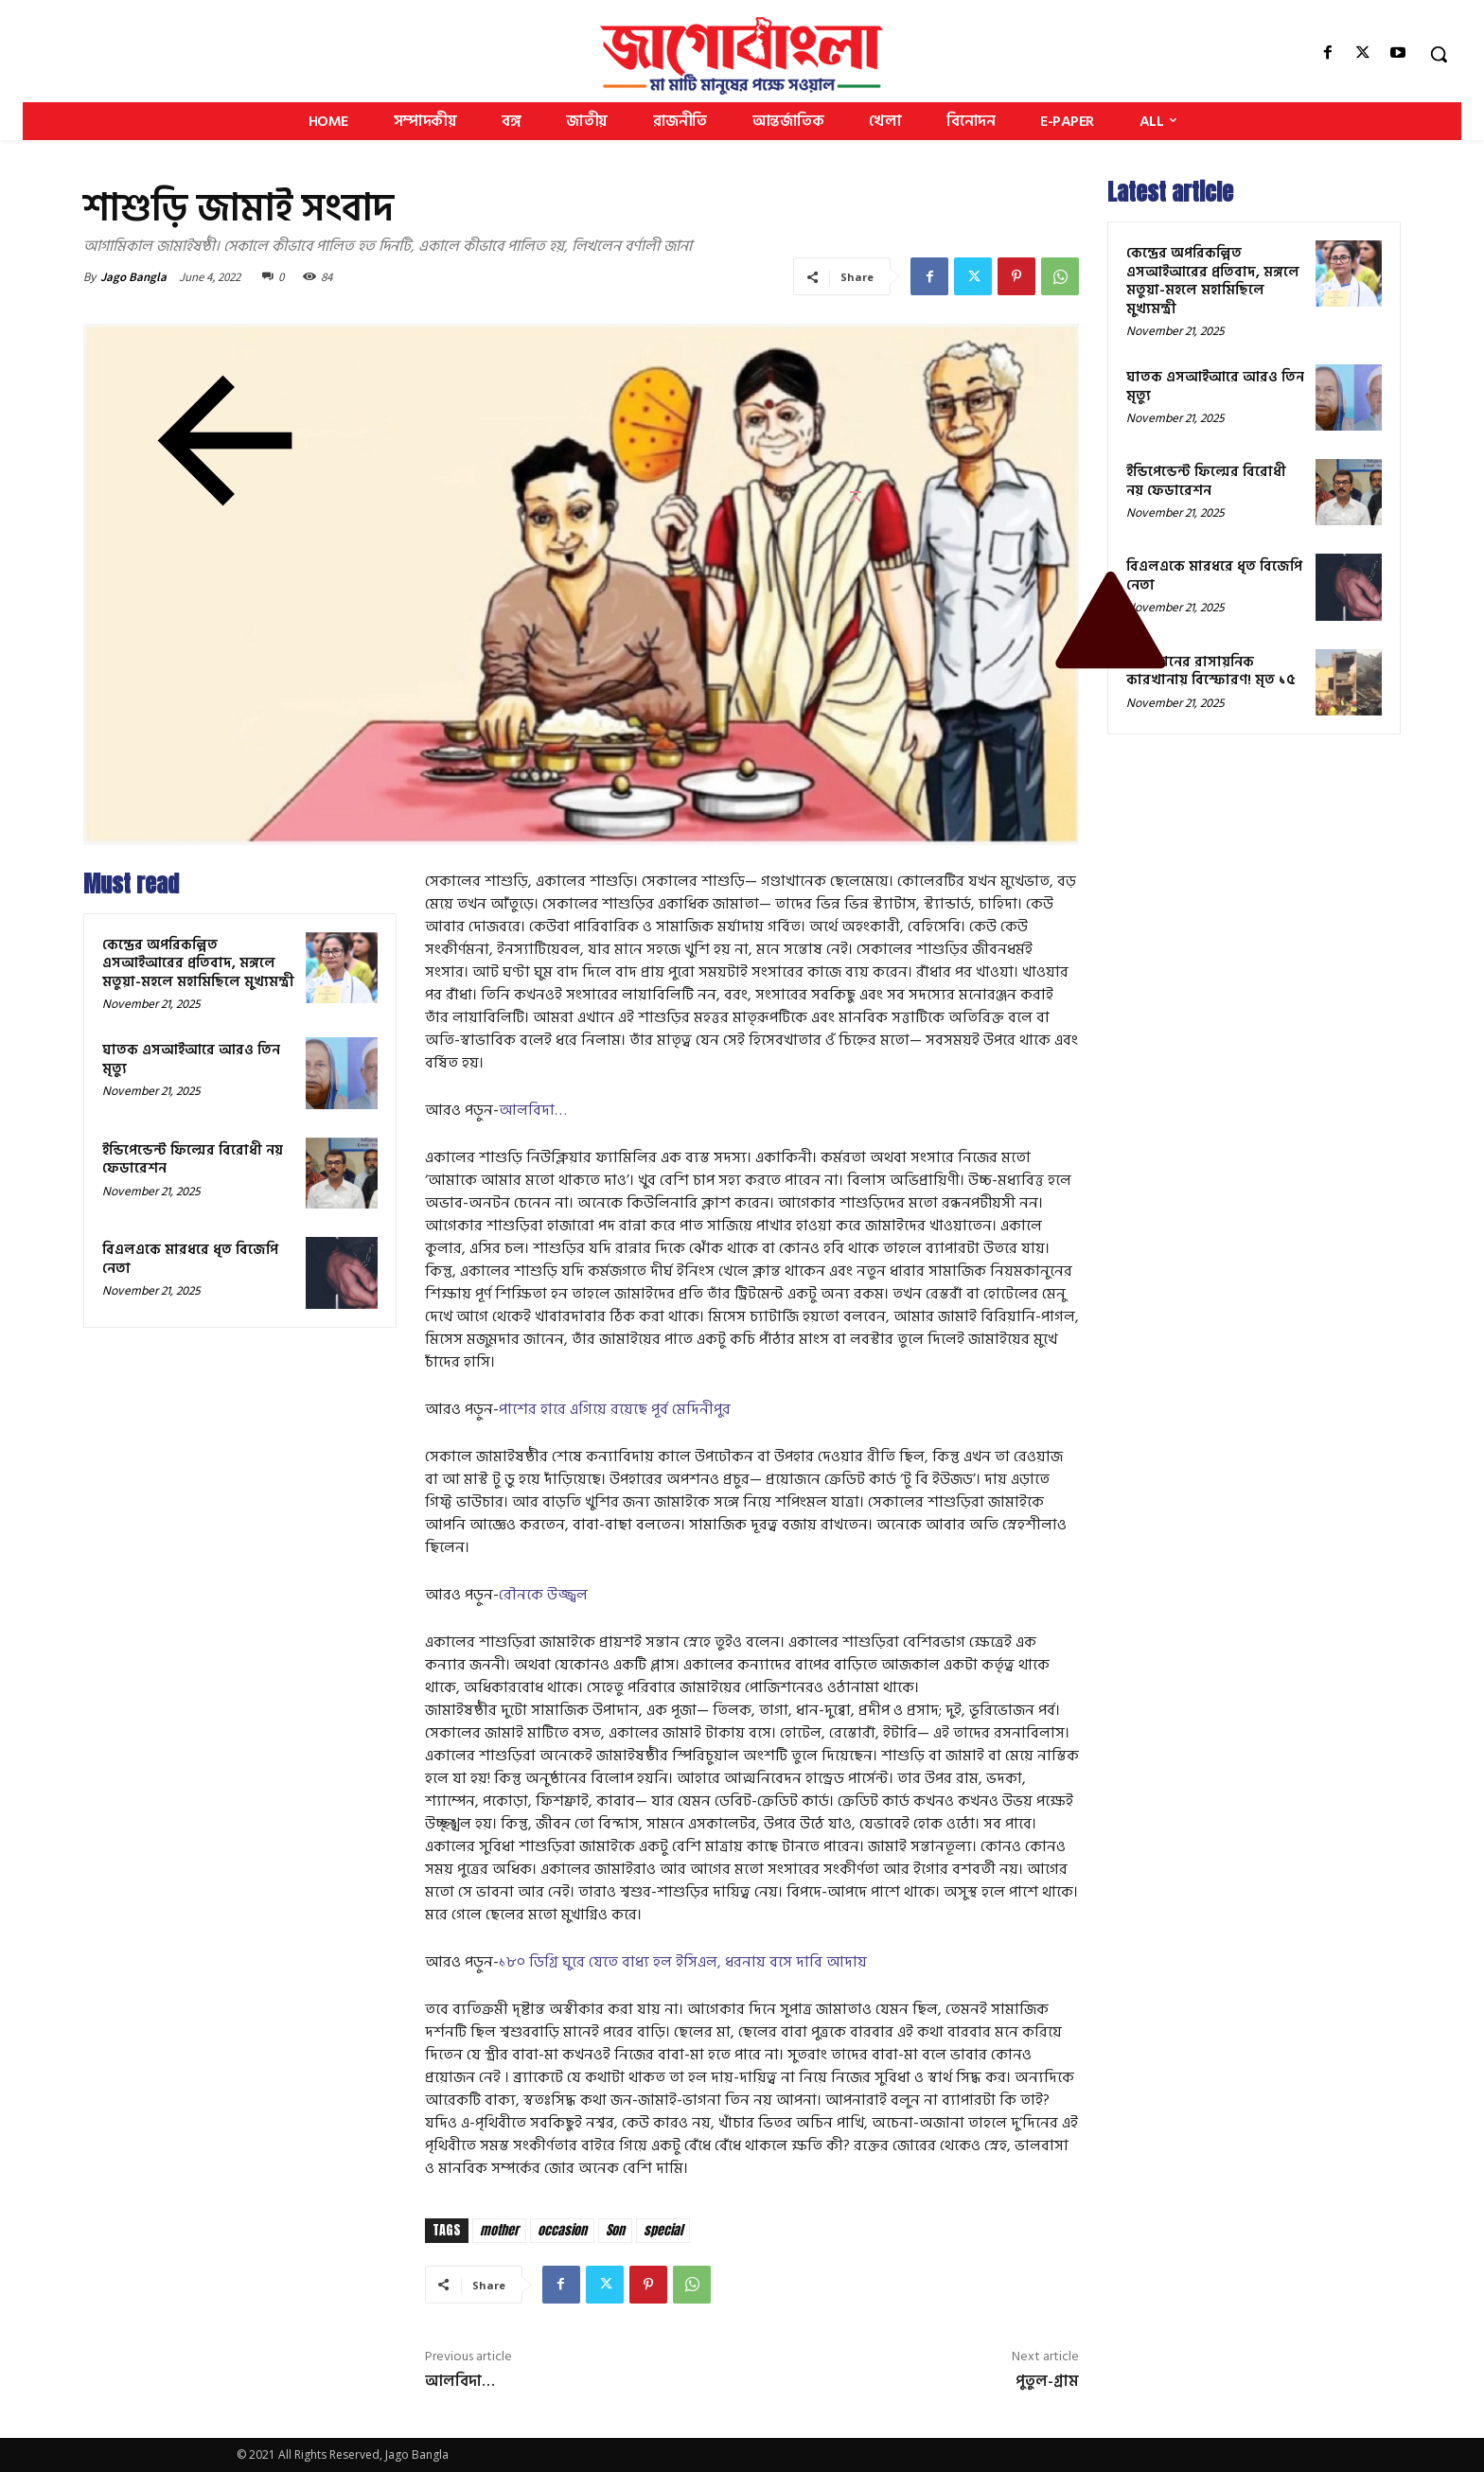 Image resolution: width=1484 pixels, height=2472 pixels. What do you see at coordinates (856, 496) in the screenshot?
I see `skip to the top of a list or page` at bounding box center [856, 496].